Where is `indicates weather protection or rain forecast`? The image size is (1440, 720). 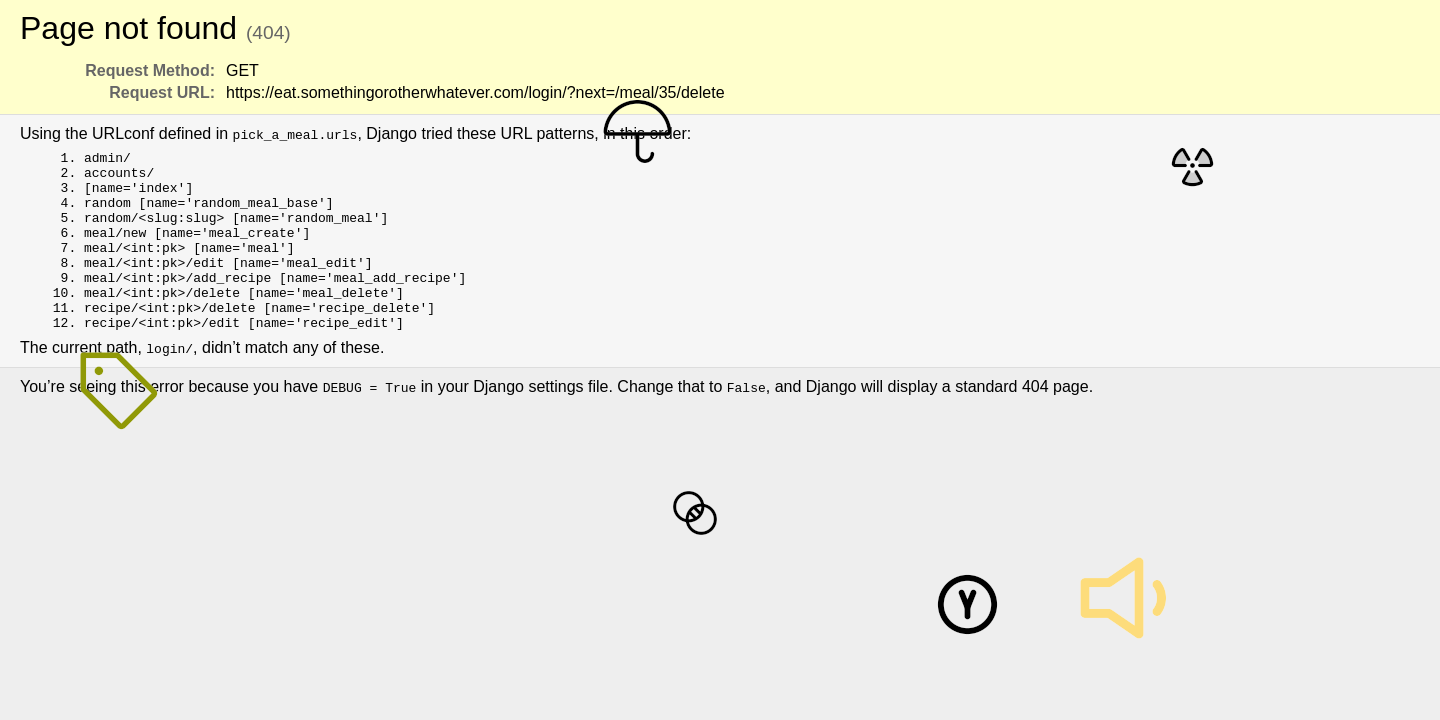 indicates weather protection or rain forecast is located at coordinates (637, 131).